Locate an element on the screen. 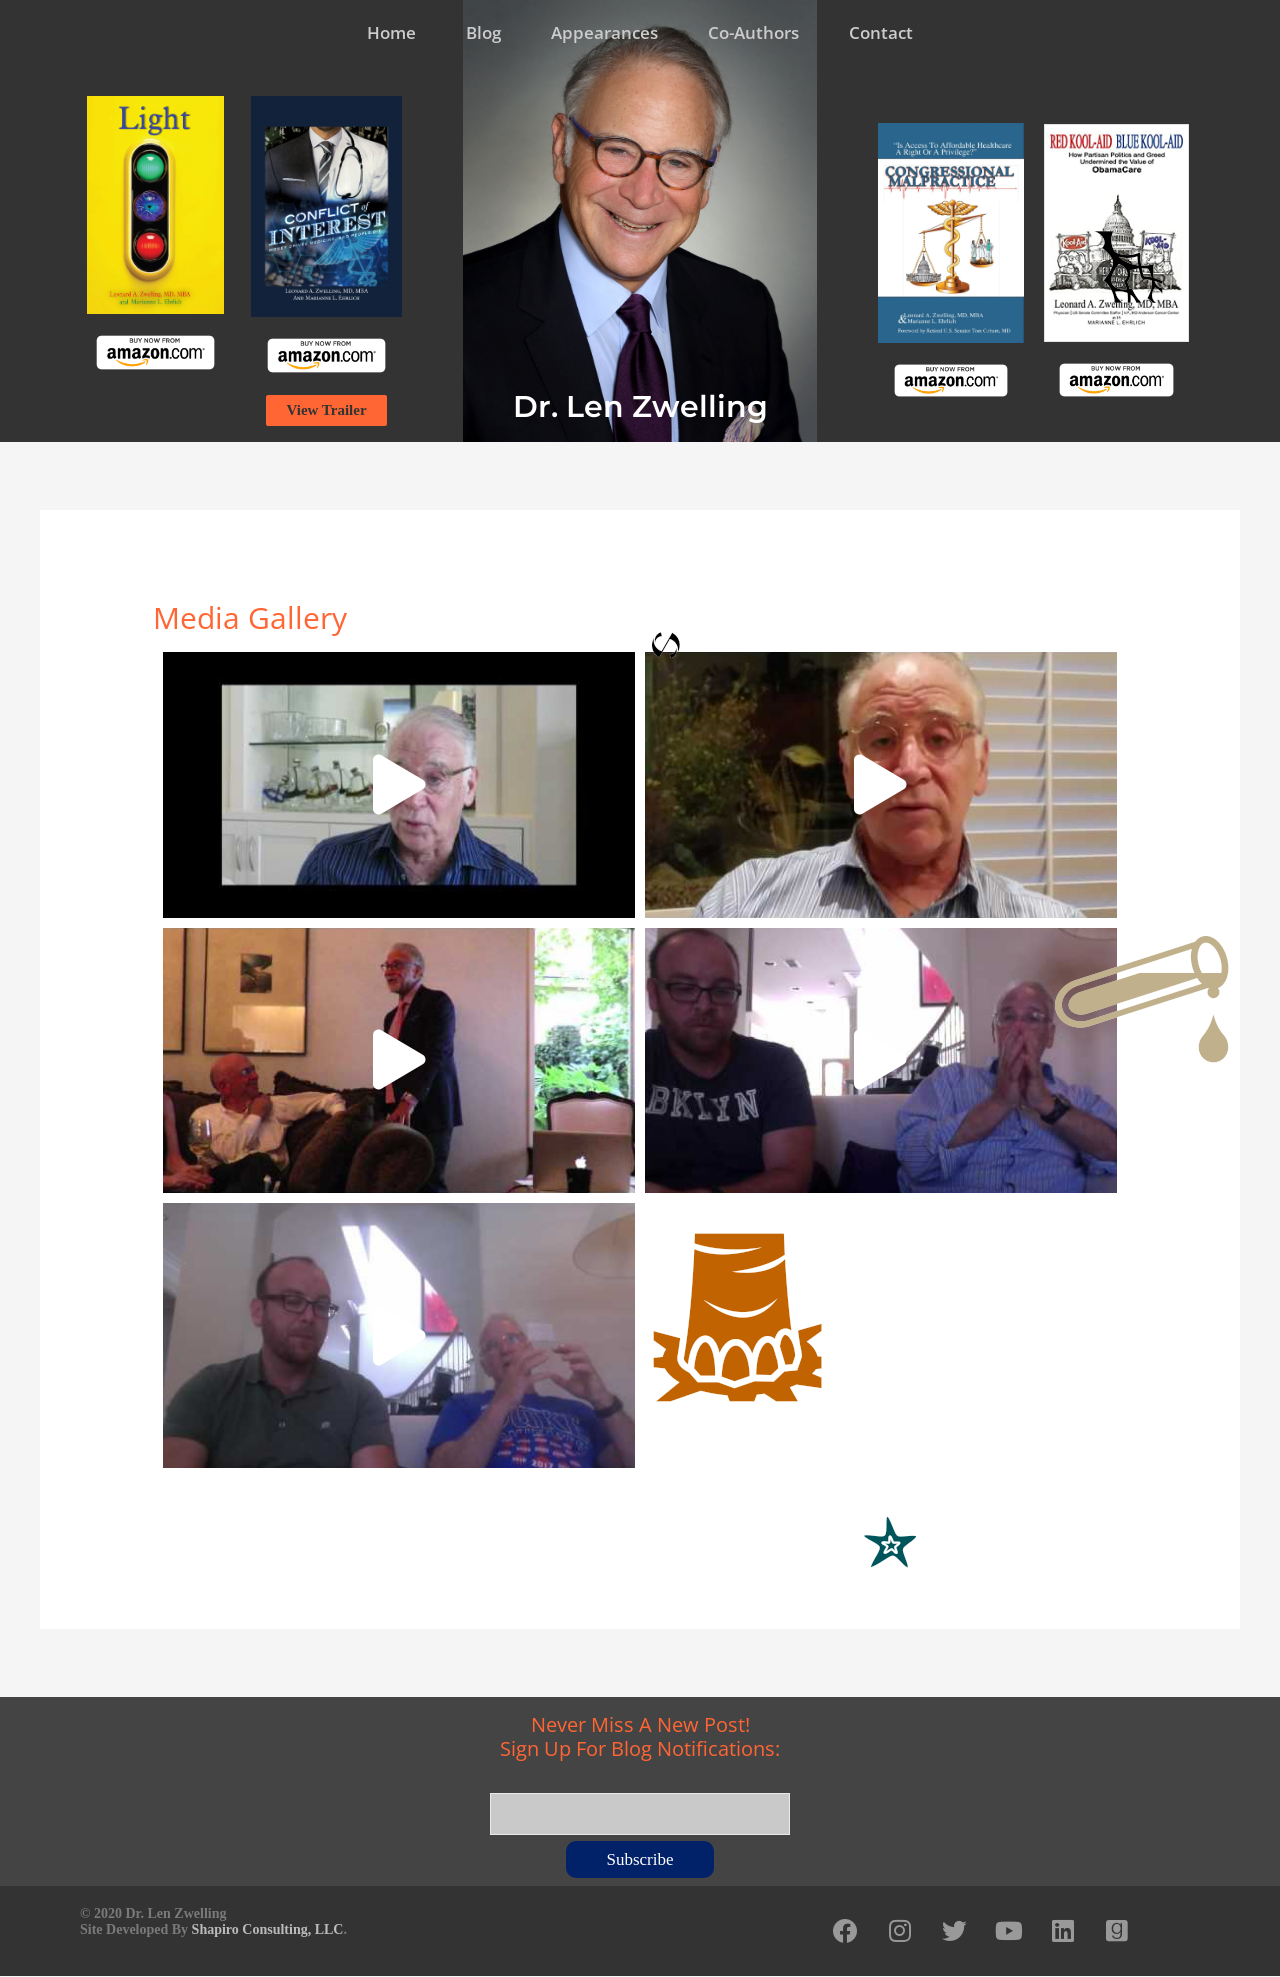  indicates a beach or ocean-themed game level is located at coordinates (890, 1542).